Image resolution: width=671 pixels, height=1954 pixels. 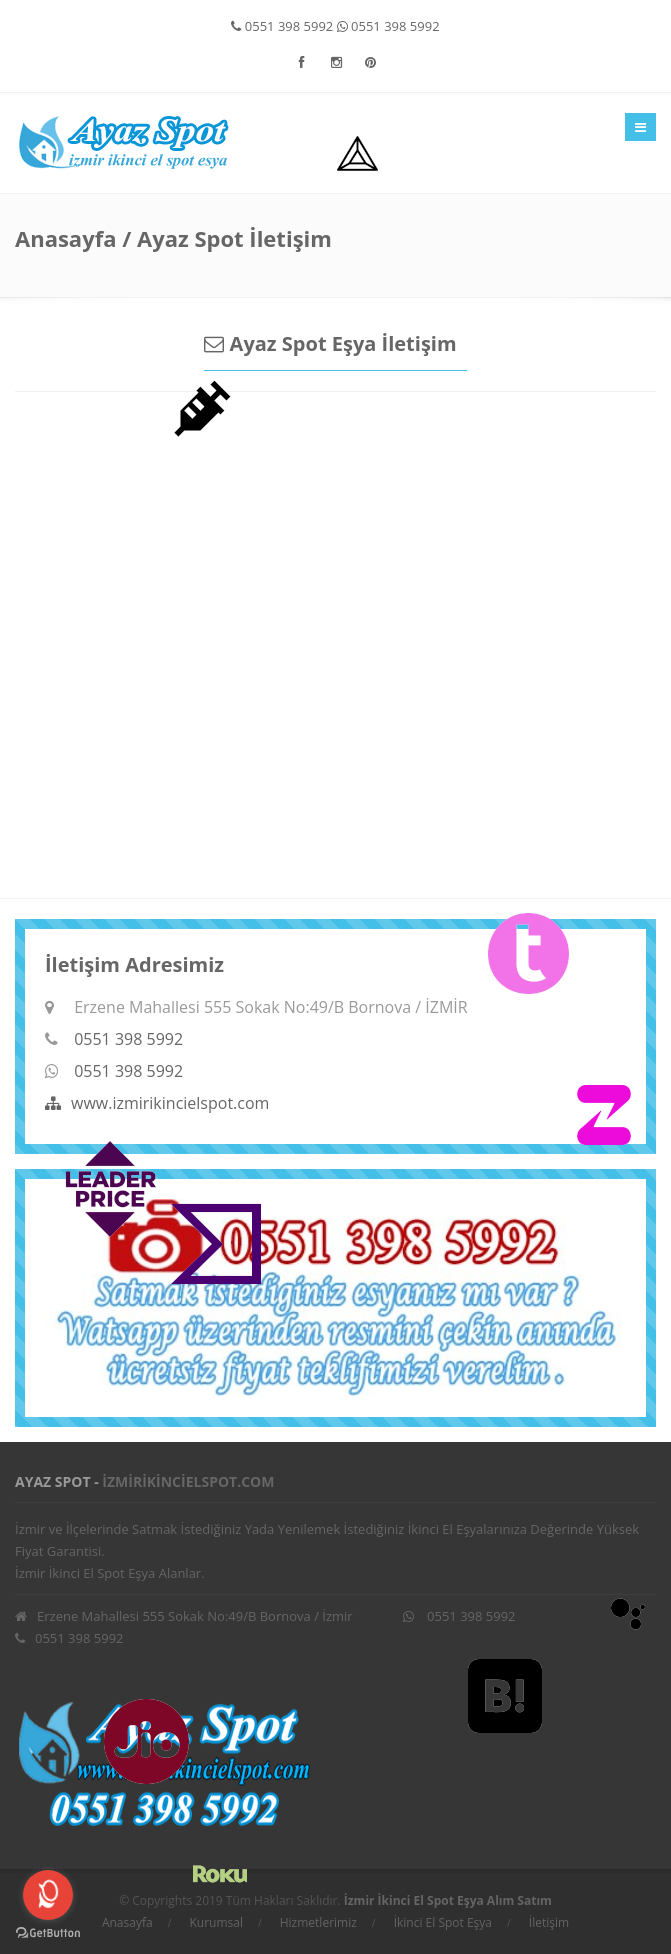 I want to click on open the Roku app, so click(x=220, y=1874).